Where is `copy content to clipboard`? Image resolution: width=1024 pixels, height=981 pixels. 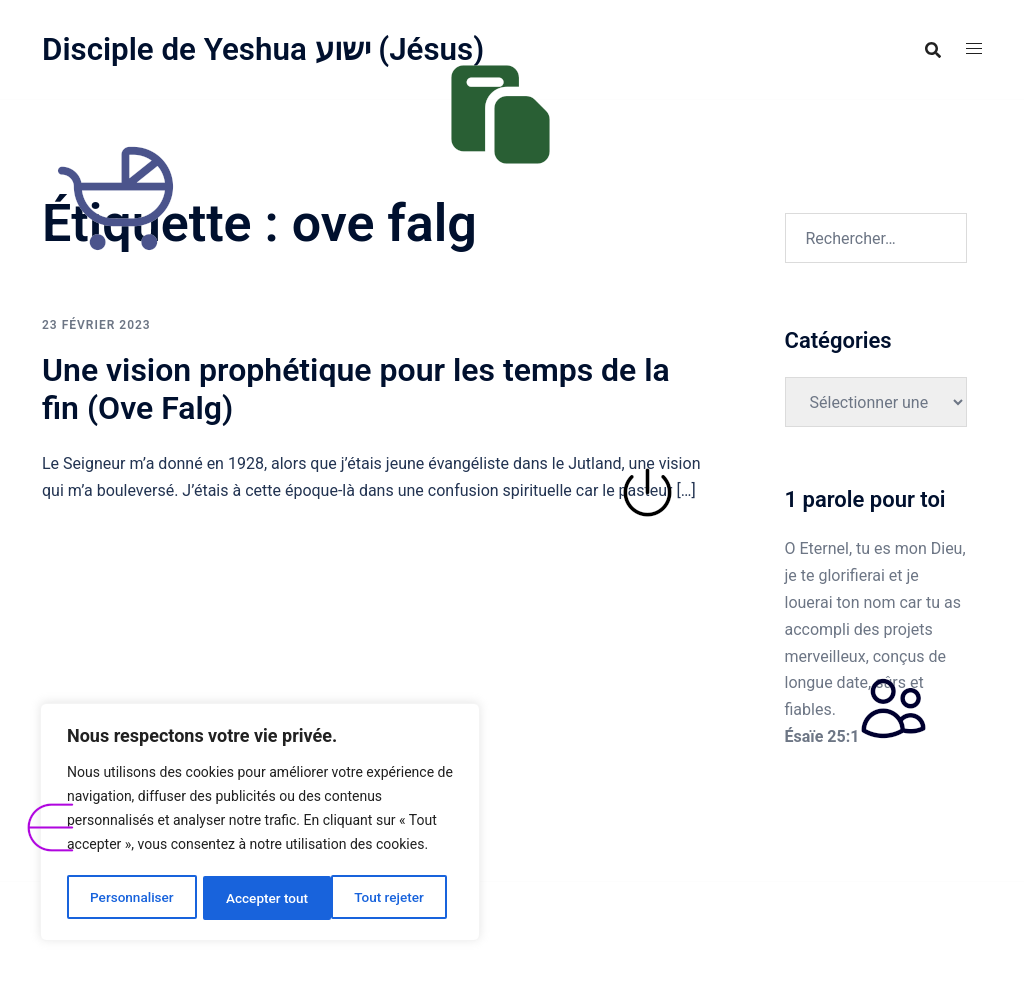 copy content to clipboard is located at coordinates (500, 114).